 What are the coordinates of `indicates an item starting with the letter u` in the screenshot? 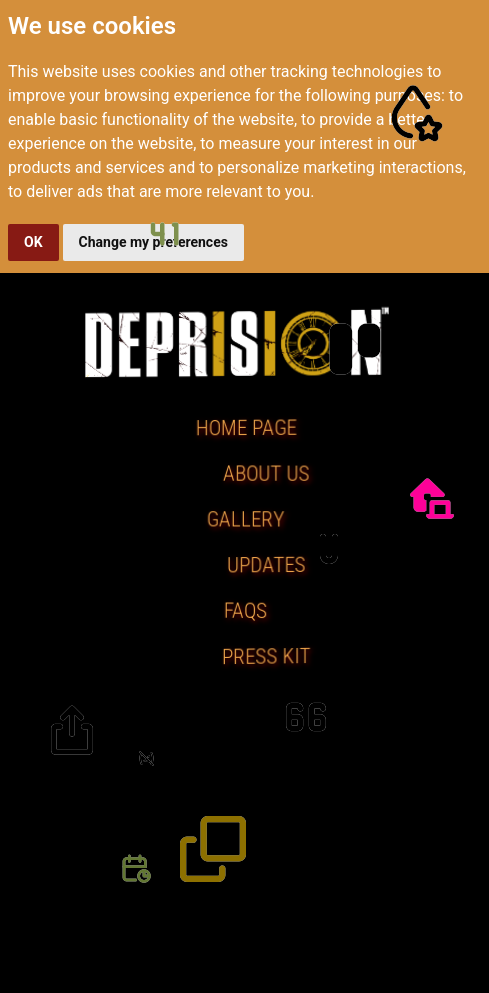 It's located at (329, 549).